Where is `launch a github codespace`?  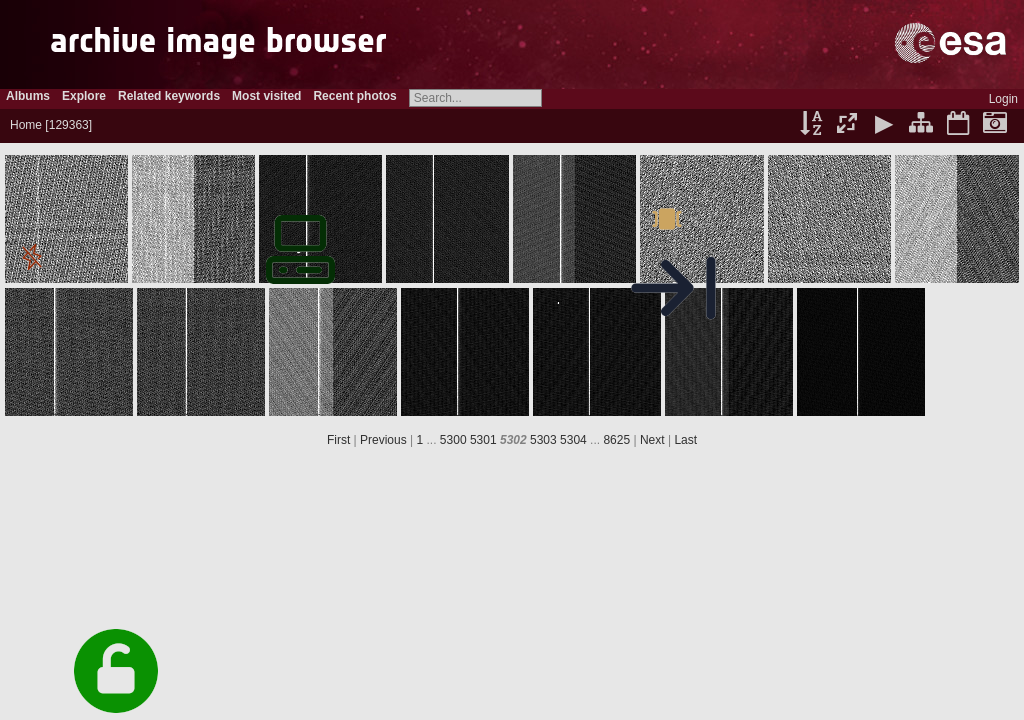 launch a github codespace is located at coordinates (300, 249).